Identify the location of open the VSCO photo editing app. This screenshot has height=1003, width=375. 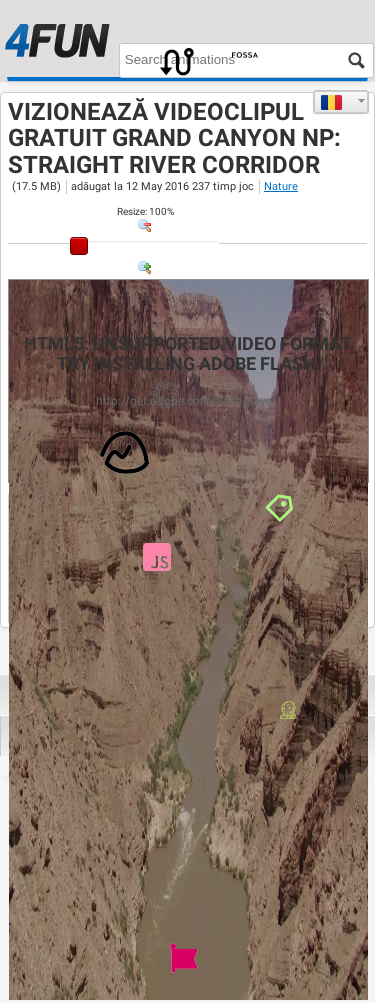
(166, 395).